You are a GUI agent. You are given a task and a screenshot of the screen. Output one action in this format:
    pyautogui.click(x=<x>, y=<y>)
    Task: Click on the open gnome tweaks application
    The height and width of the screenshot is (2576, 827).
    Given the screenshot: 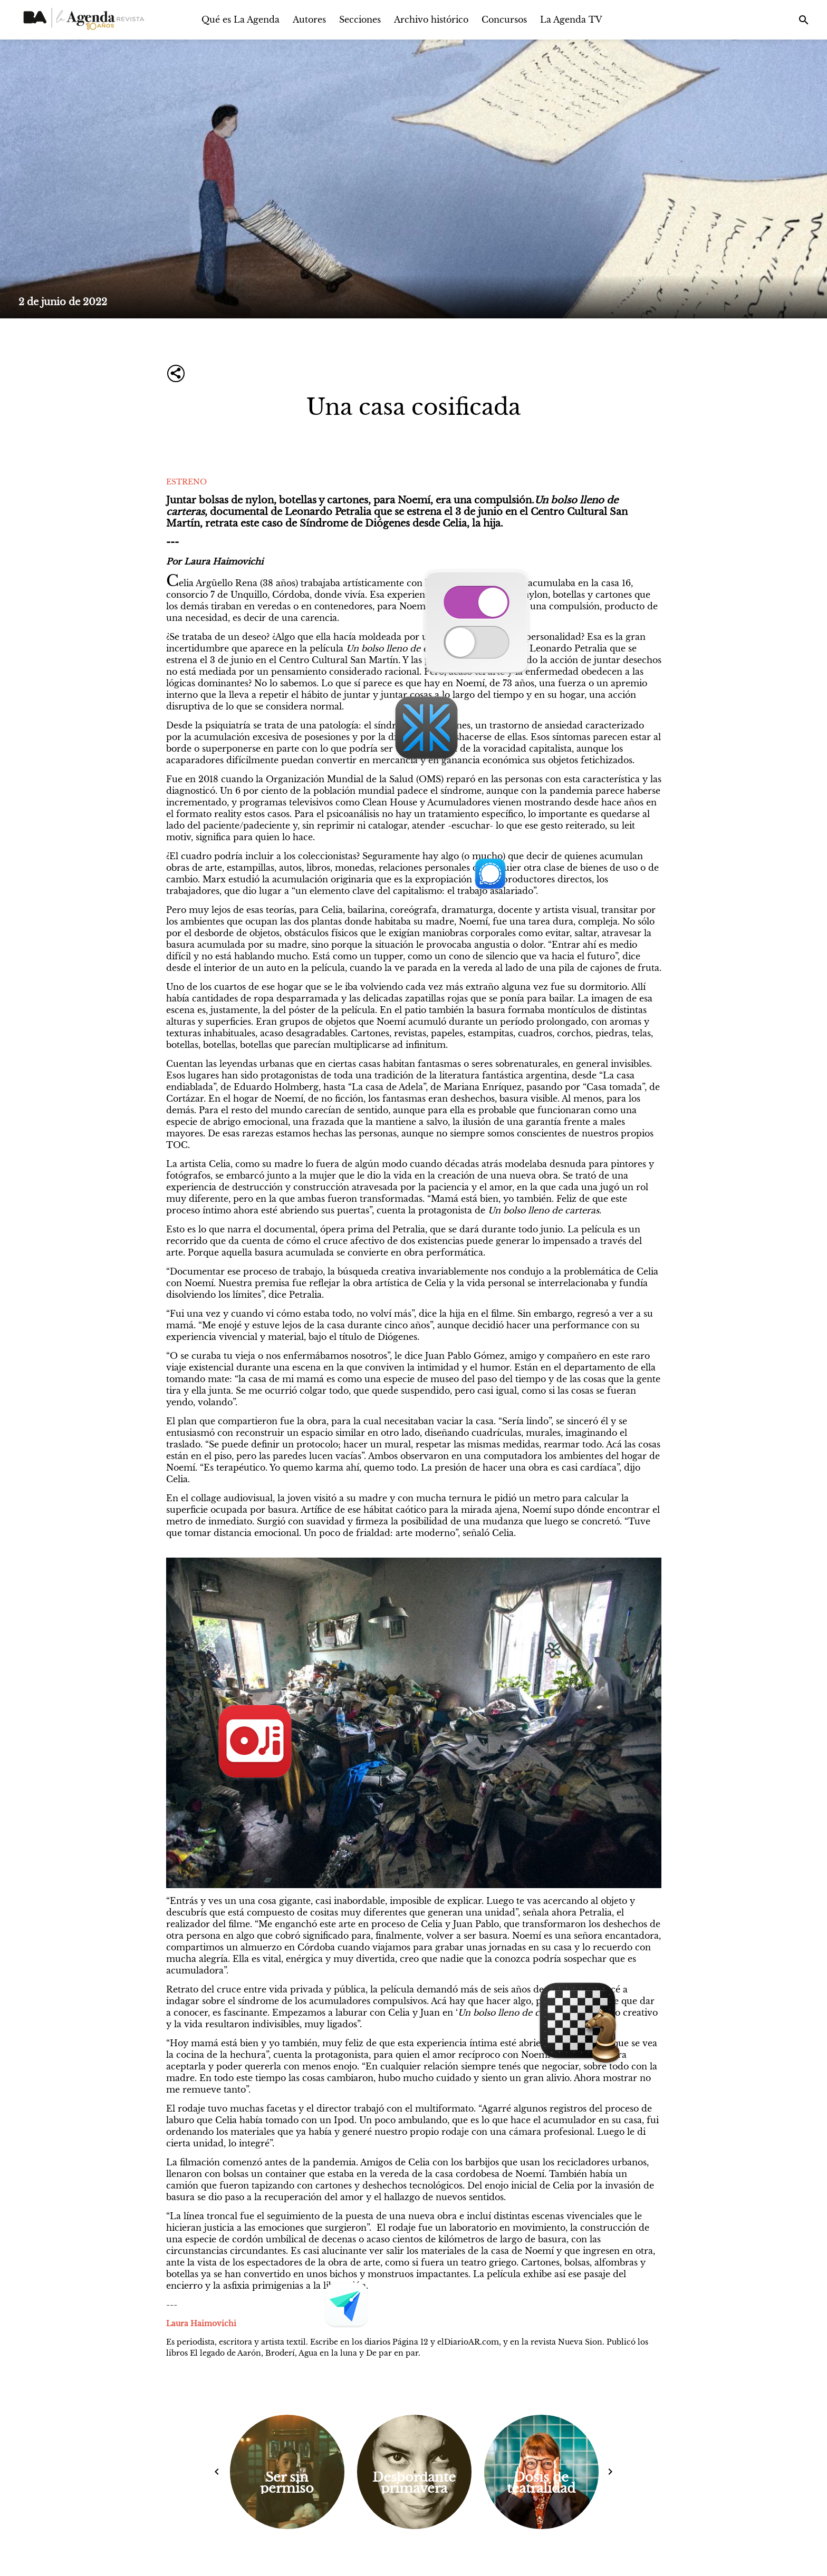 What is the action you would take?
    pyautogui.click(x=476, y=622)
    